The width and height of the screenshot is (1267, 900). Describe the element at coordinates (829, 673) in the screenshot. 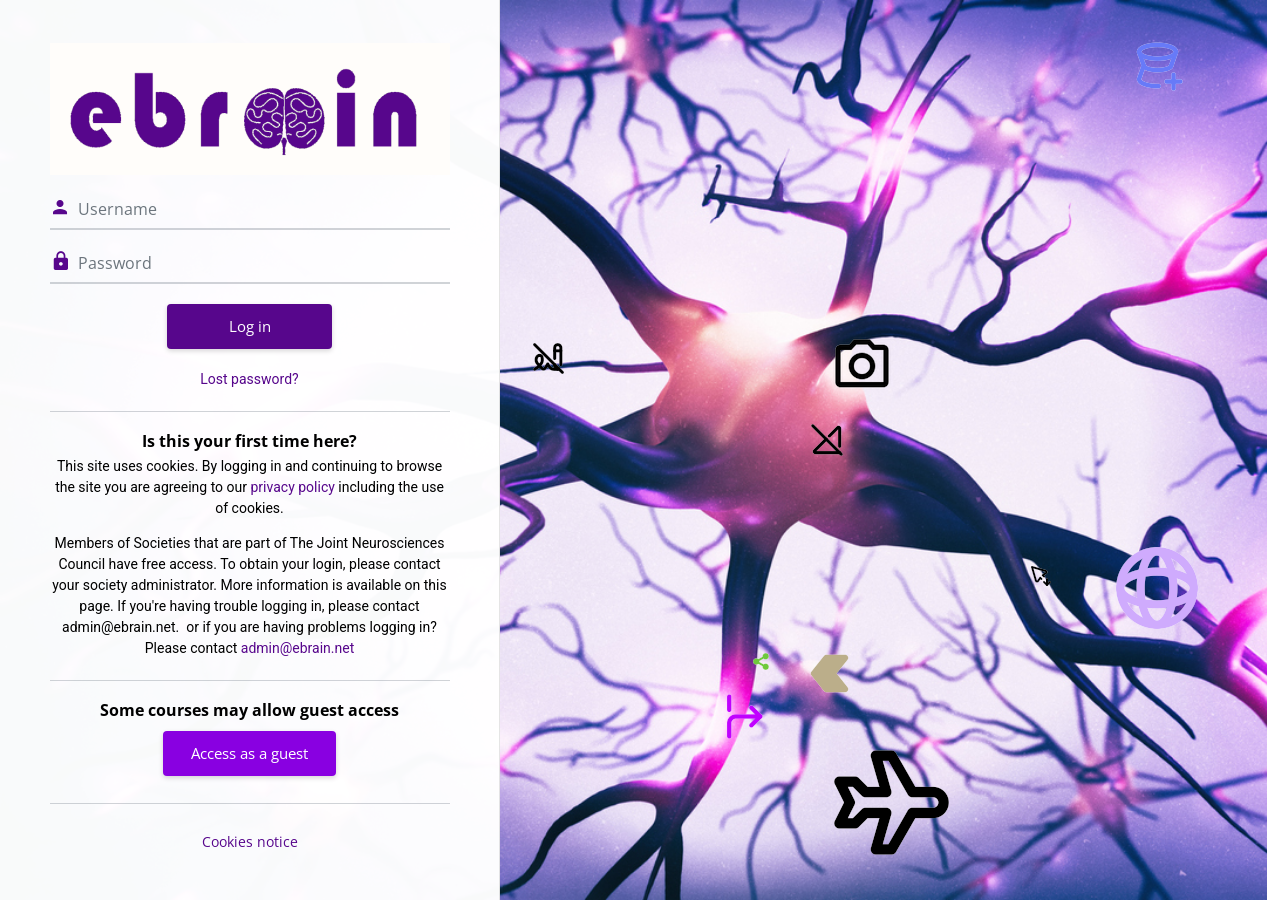

I see `navigate to the previous item or section` at that location.